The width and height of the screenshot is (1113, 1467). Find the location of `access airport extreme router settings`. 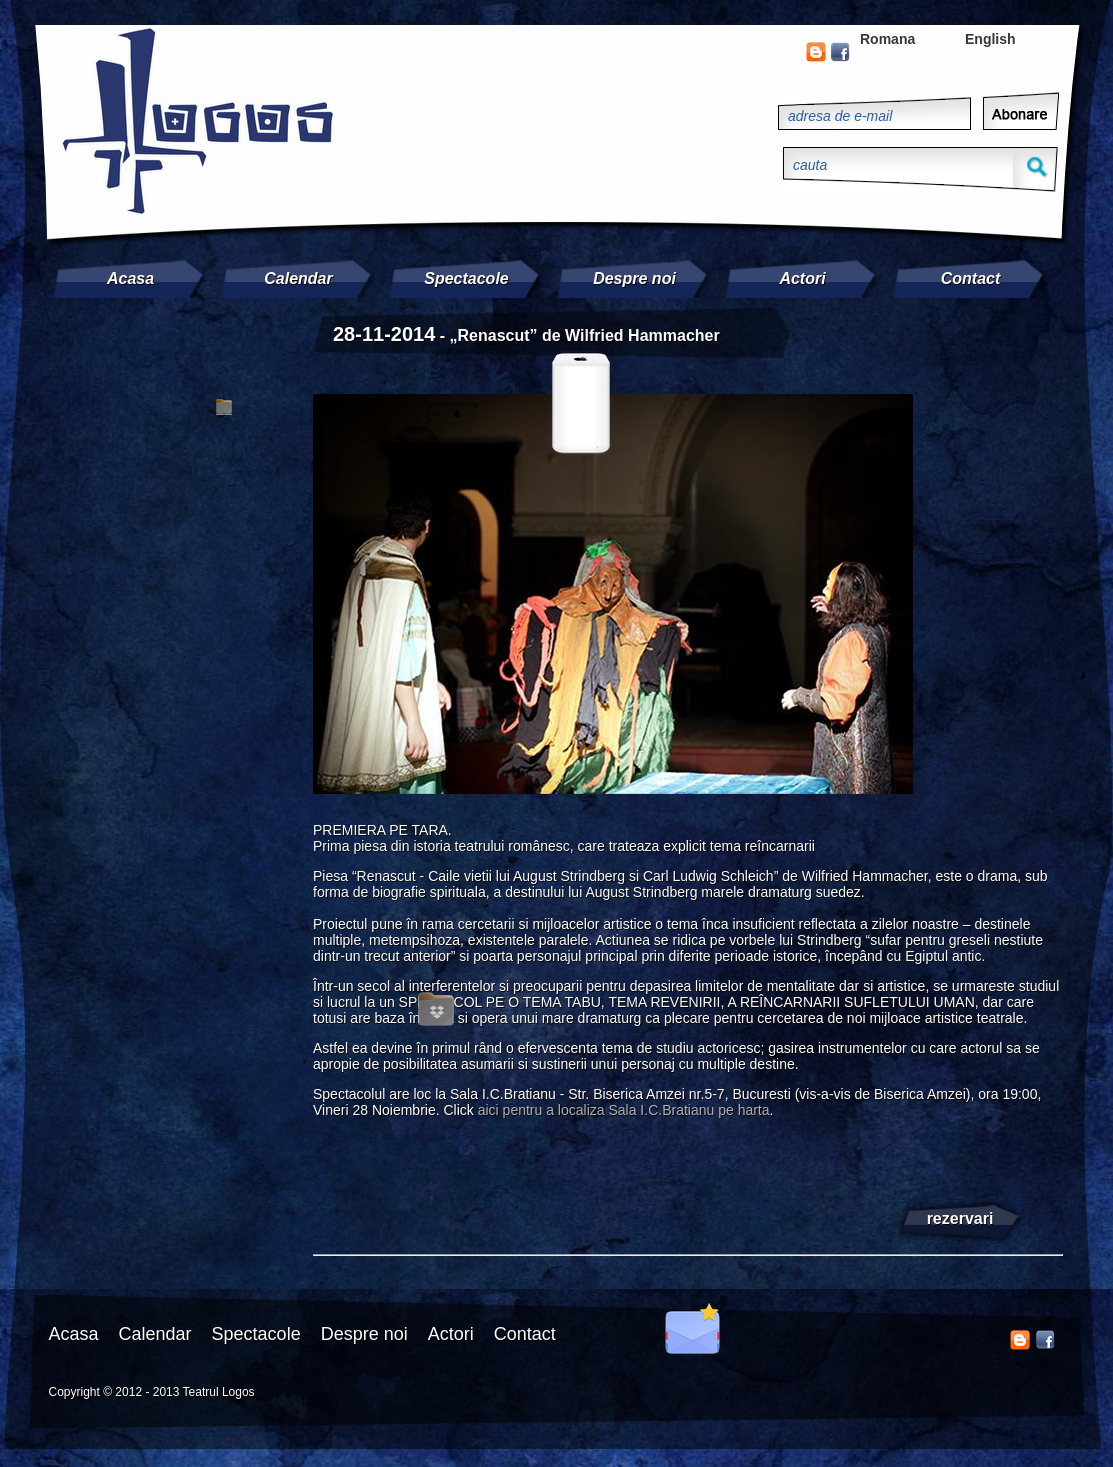

access airport extreme router settings is located at coordinates (582, 402).